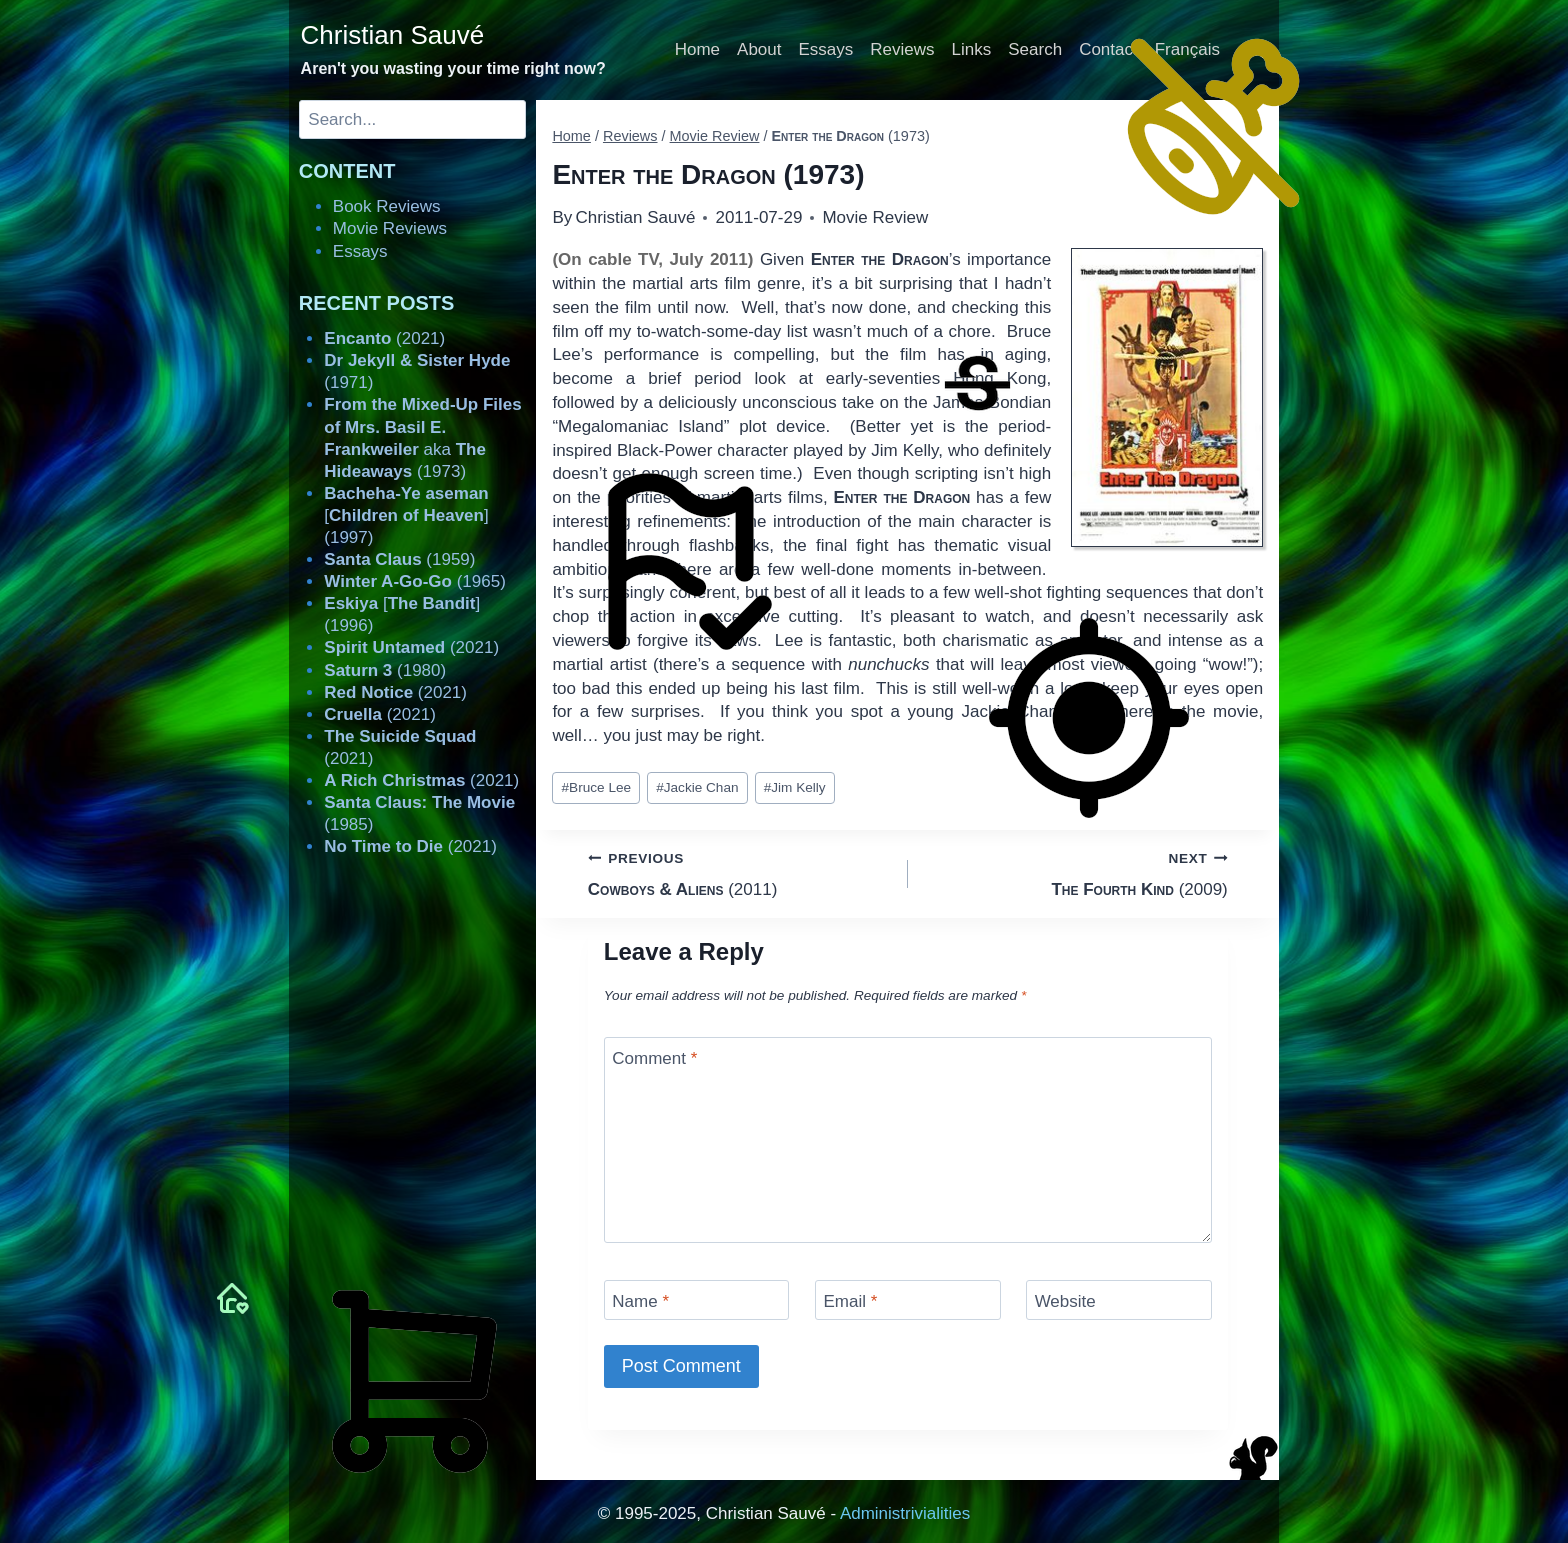 The image size is (1568, 1543). Describe the element at coordinates (1089, 718) in the screenshot. I see `center map on your current location` at that location.